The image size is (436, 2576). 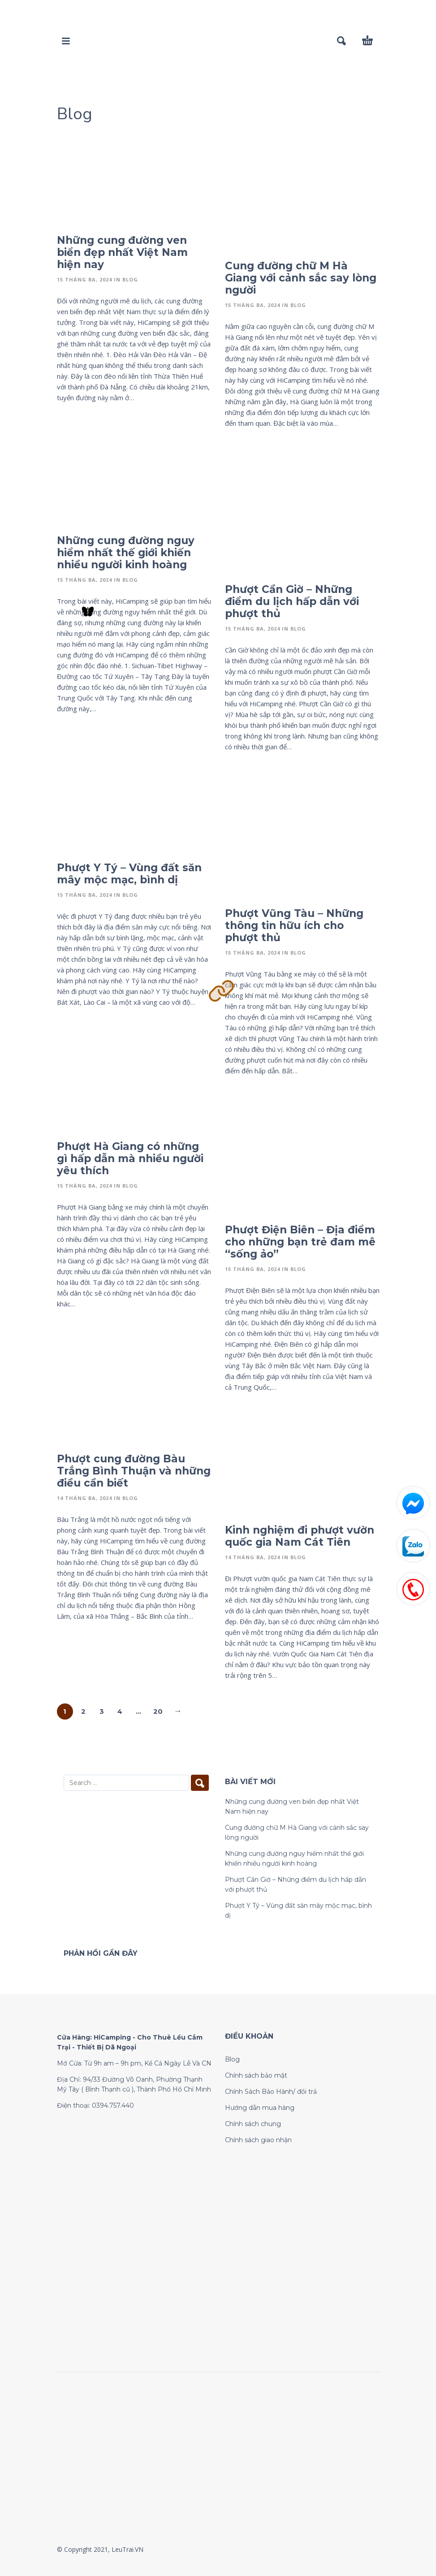 I want to click on decorative nature or wildlife category indicator, so click(x=88, y=611).